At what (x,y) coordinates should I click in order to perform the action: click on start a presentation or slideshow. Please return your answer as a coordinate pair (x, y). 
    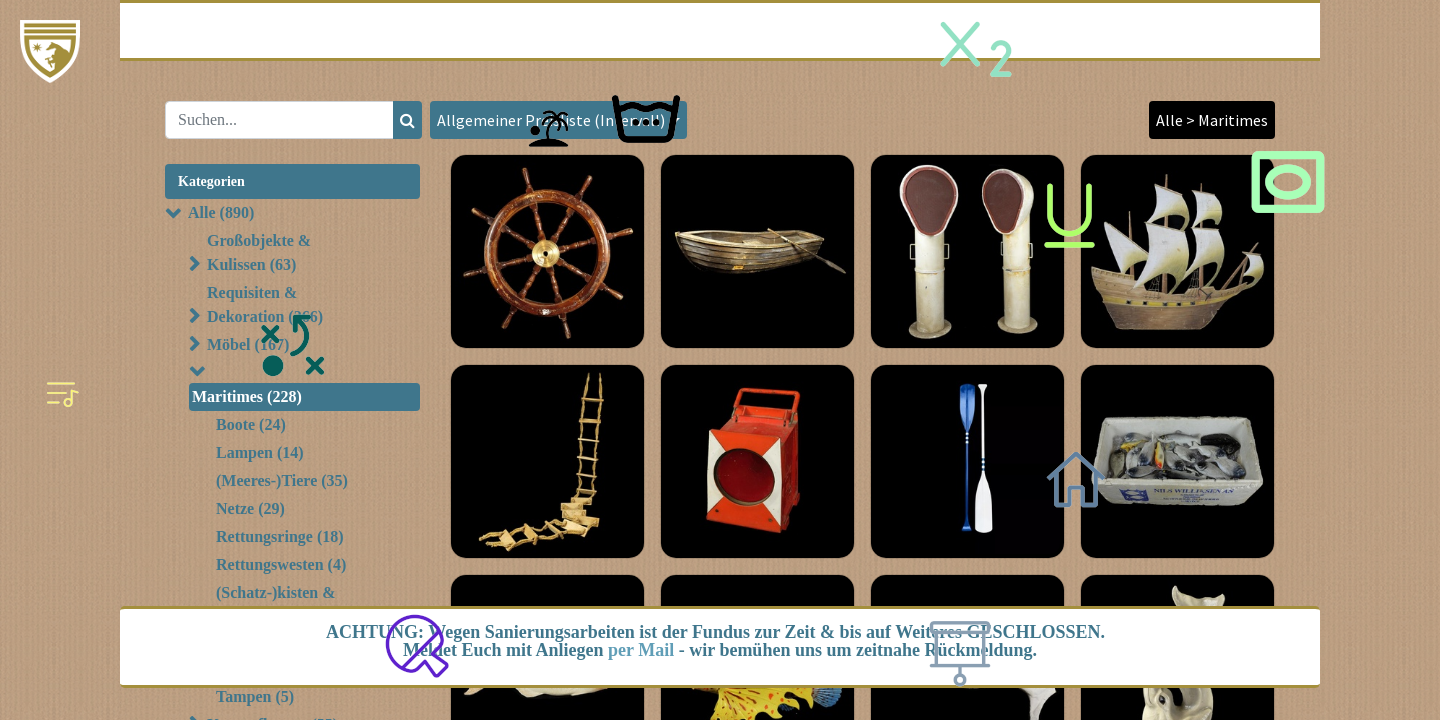
    Looking at the image, I should click on (960, 649).